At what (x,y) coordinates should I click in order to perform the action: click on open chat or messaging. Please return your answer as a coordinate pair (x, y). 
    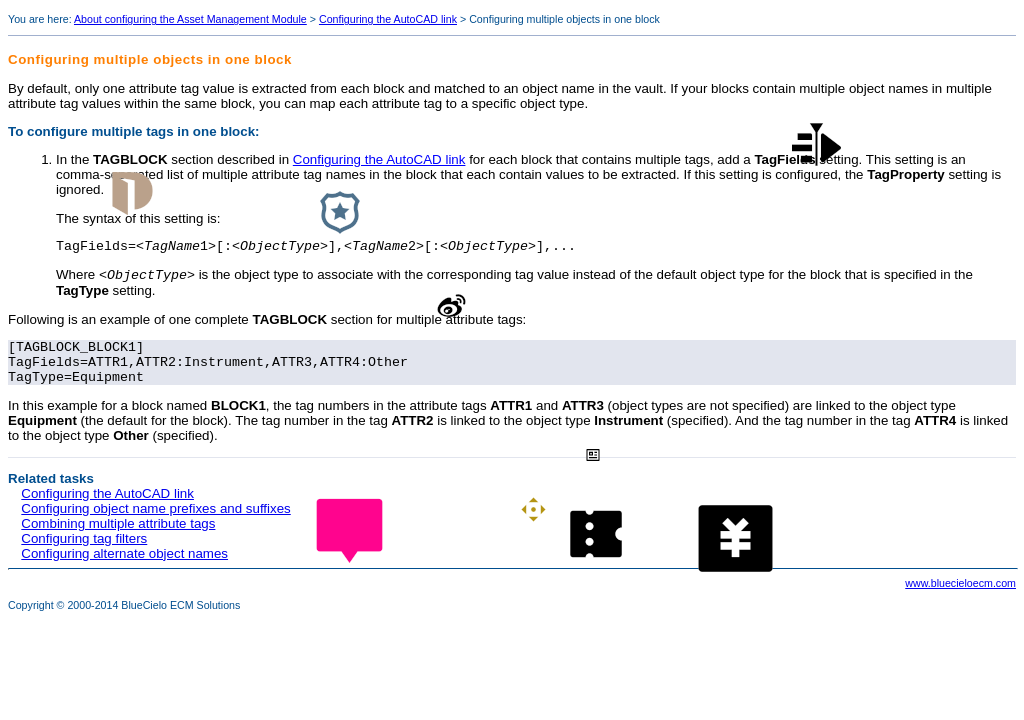
    Looking at the image, I should click on (349, 528).